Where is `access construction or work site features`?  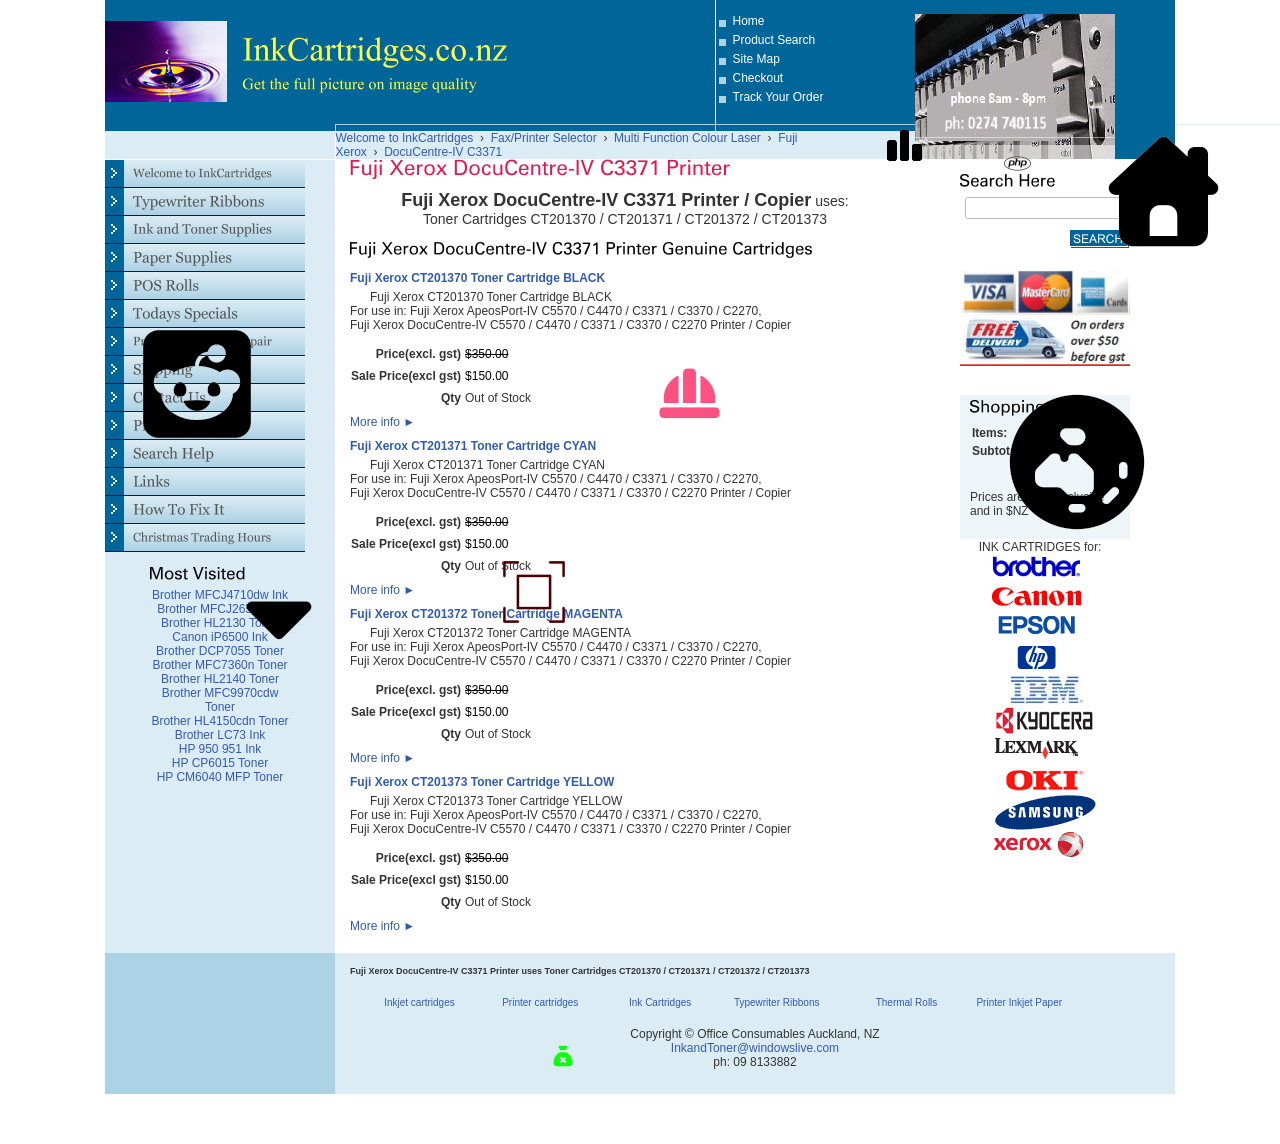 access construction or work site features is located at coordinates (689, 396).